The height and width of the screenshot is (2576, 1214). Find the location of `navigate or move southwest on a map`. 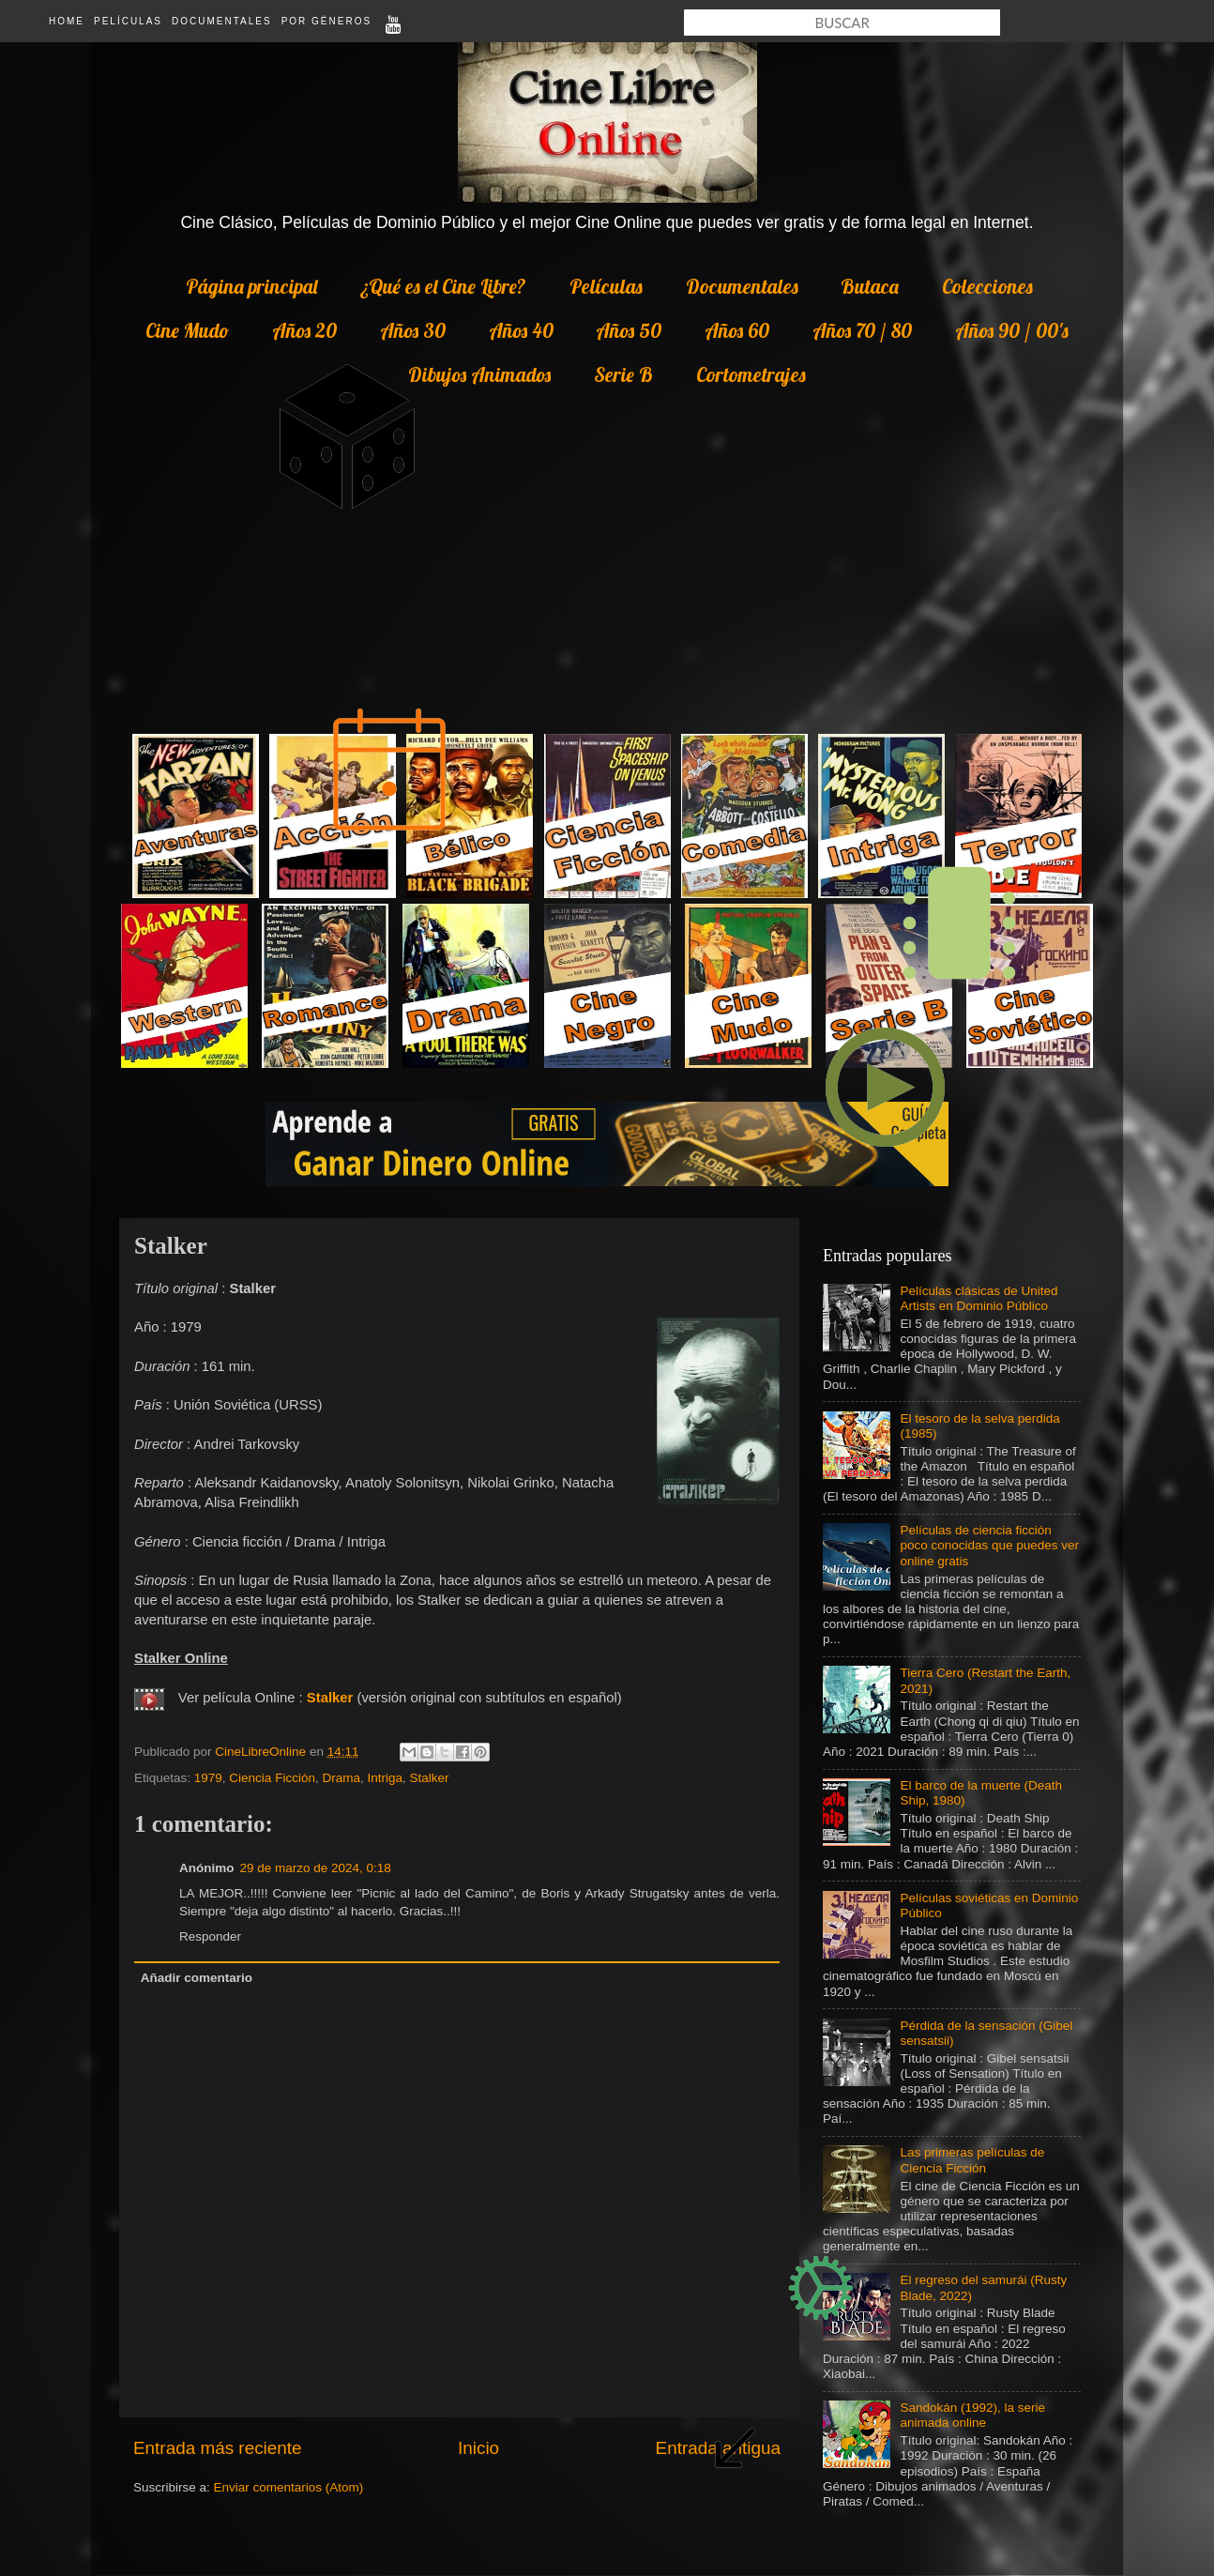

navigate or move southwest on a map is located at coordinates (734, 2448).